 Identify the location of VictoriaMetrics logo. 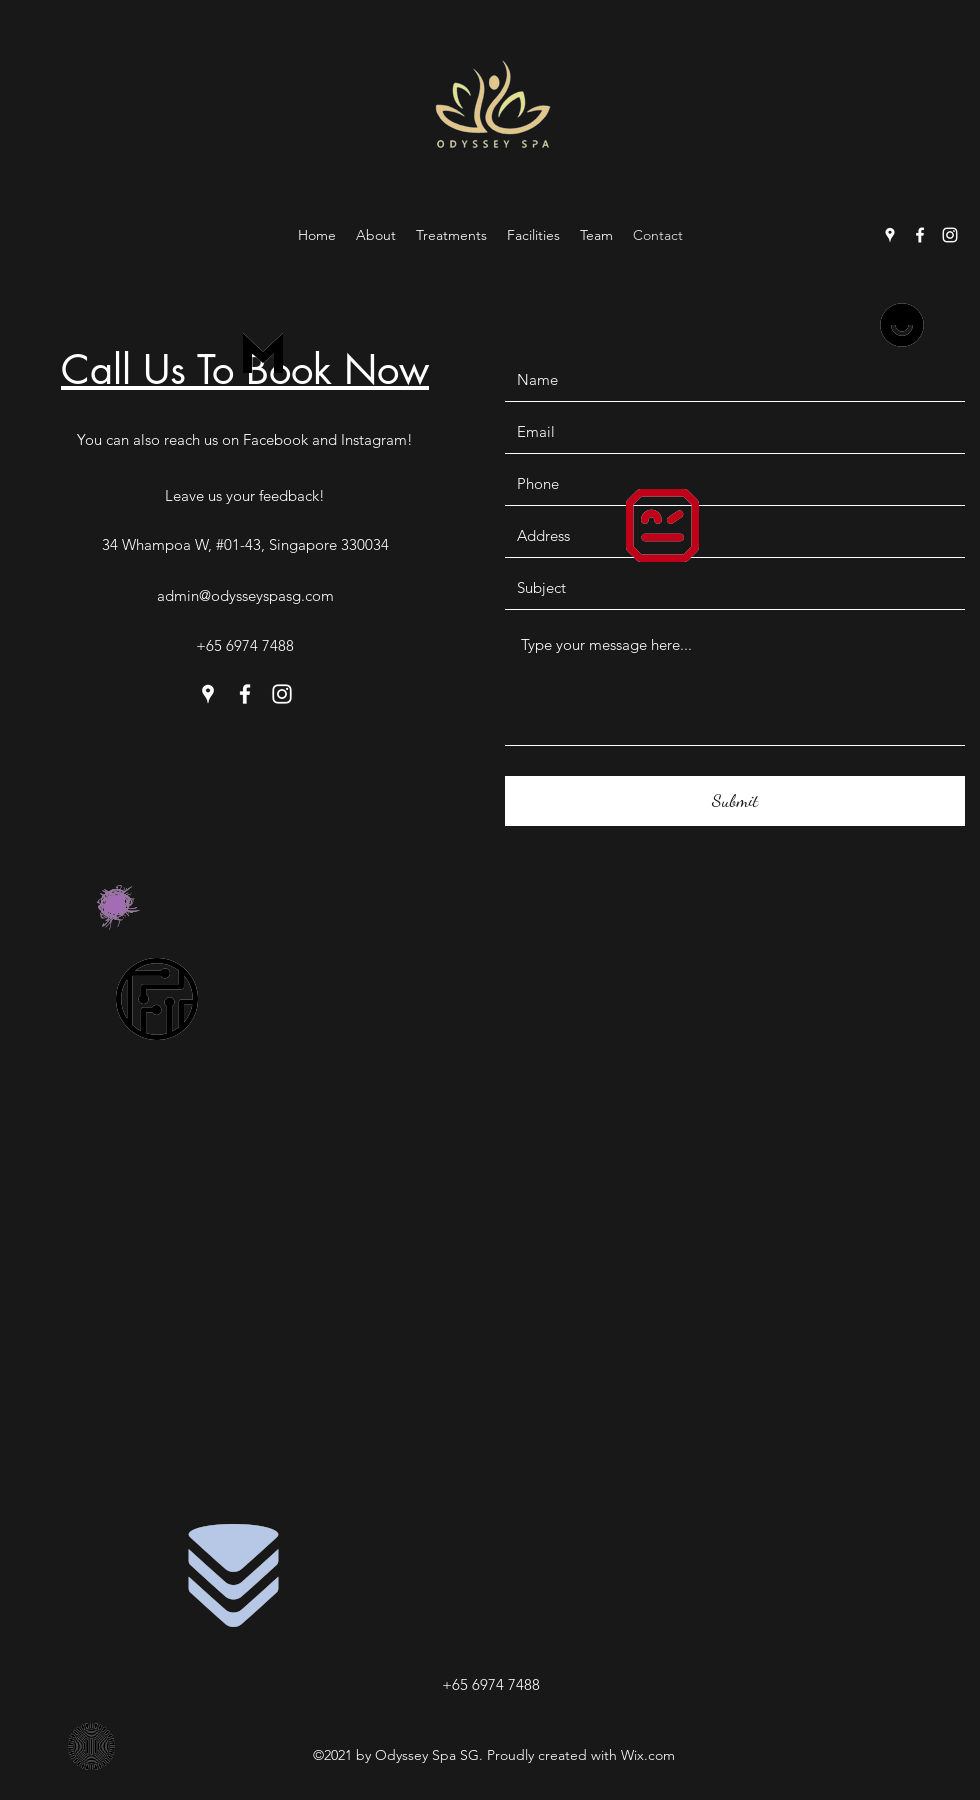
(233, 1575).